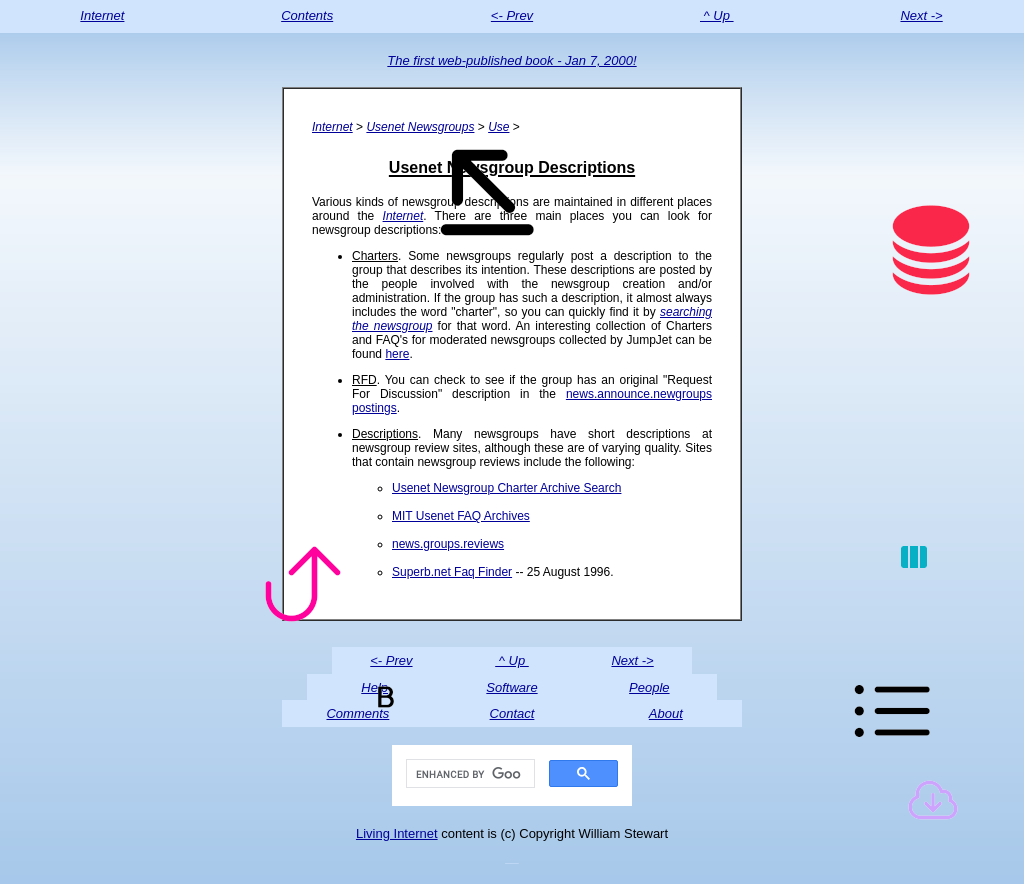 This screenshot has width=1024, height=884. Describe the element at coordinates (303, 584) in the screenshot. I see `go back or return to previous state` at that location.